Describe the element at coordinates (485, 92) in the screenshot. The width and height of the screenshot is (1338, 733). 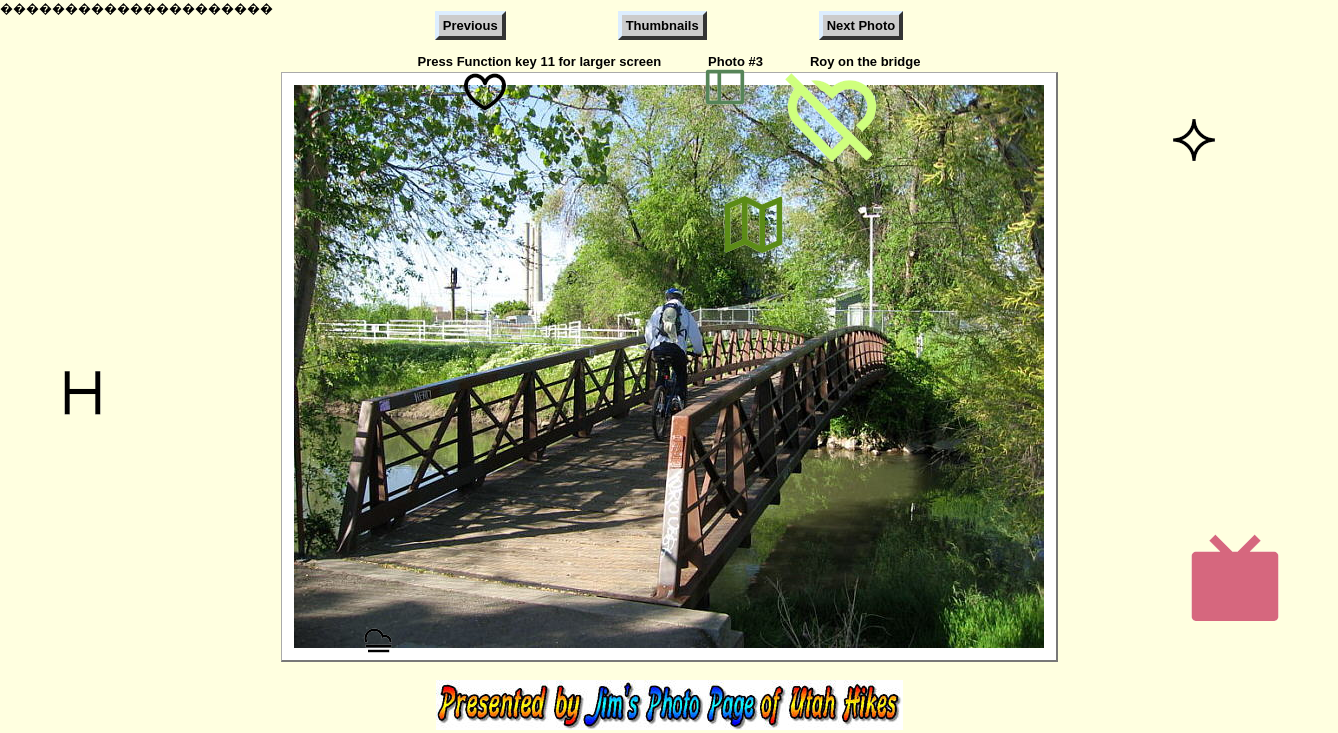
I see `sponsor a developer on github` at that location.